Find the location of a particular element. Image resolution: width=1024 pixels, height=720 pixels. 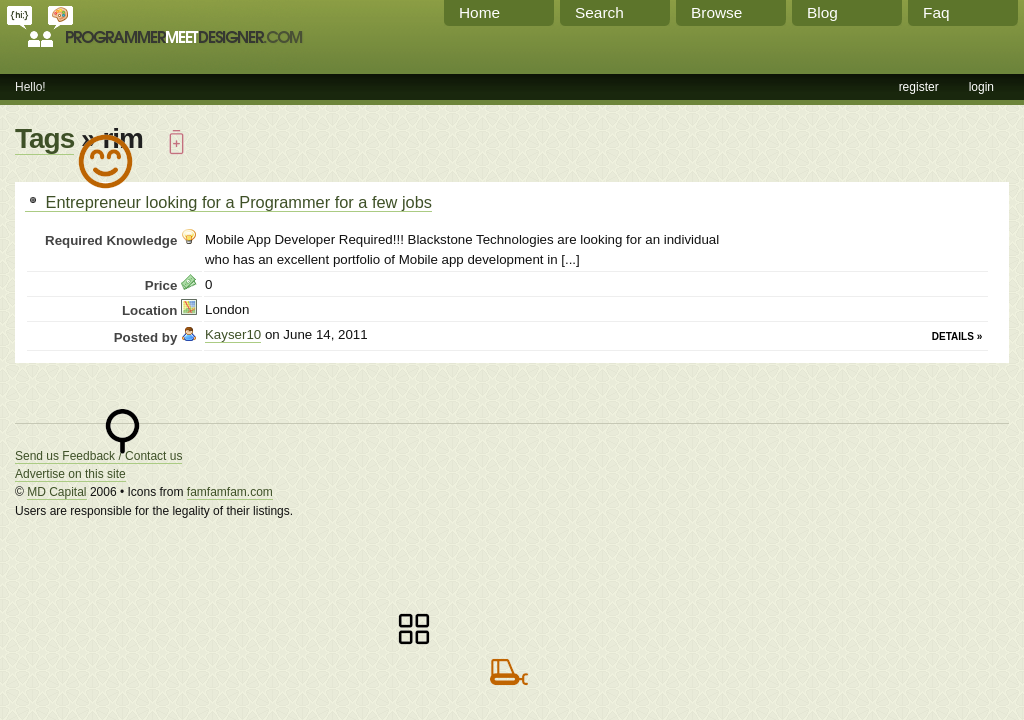

view all apps or menu grid is located at coordinates (414, 629).